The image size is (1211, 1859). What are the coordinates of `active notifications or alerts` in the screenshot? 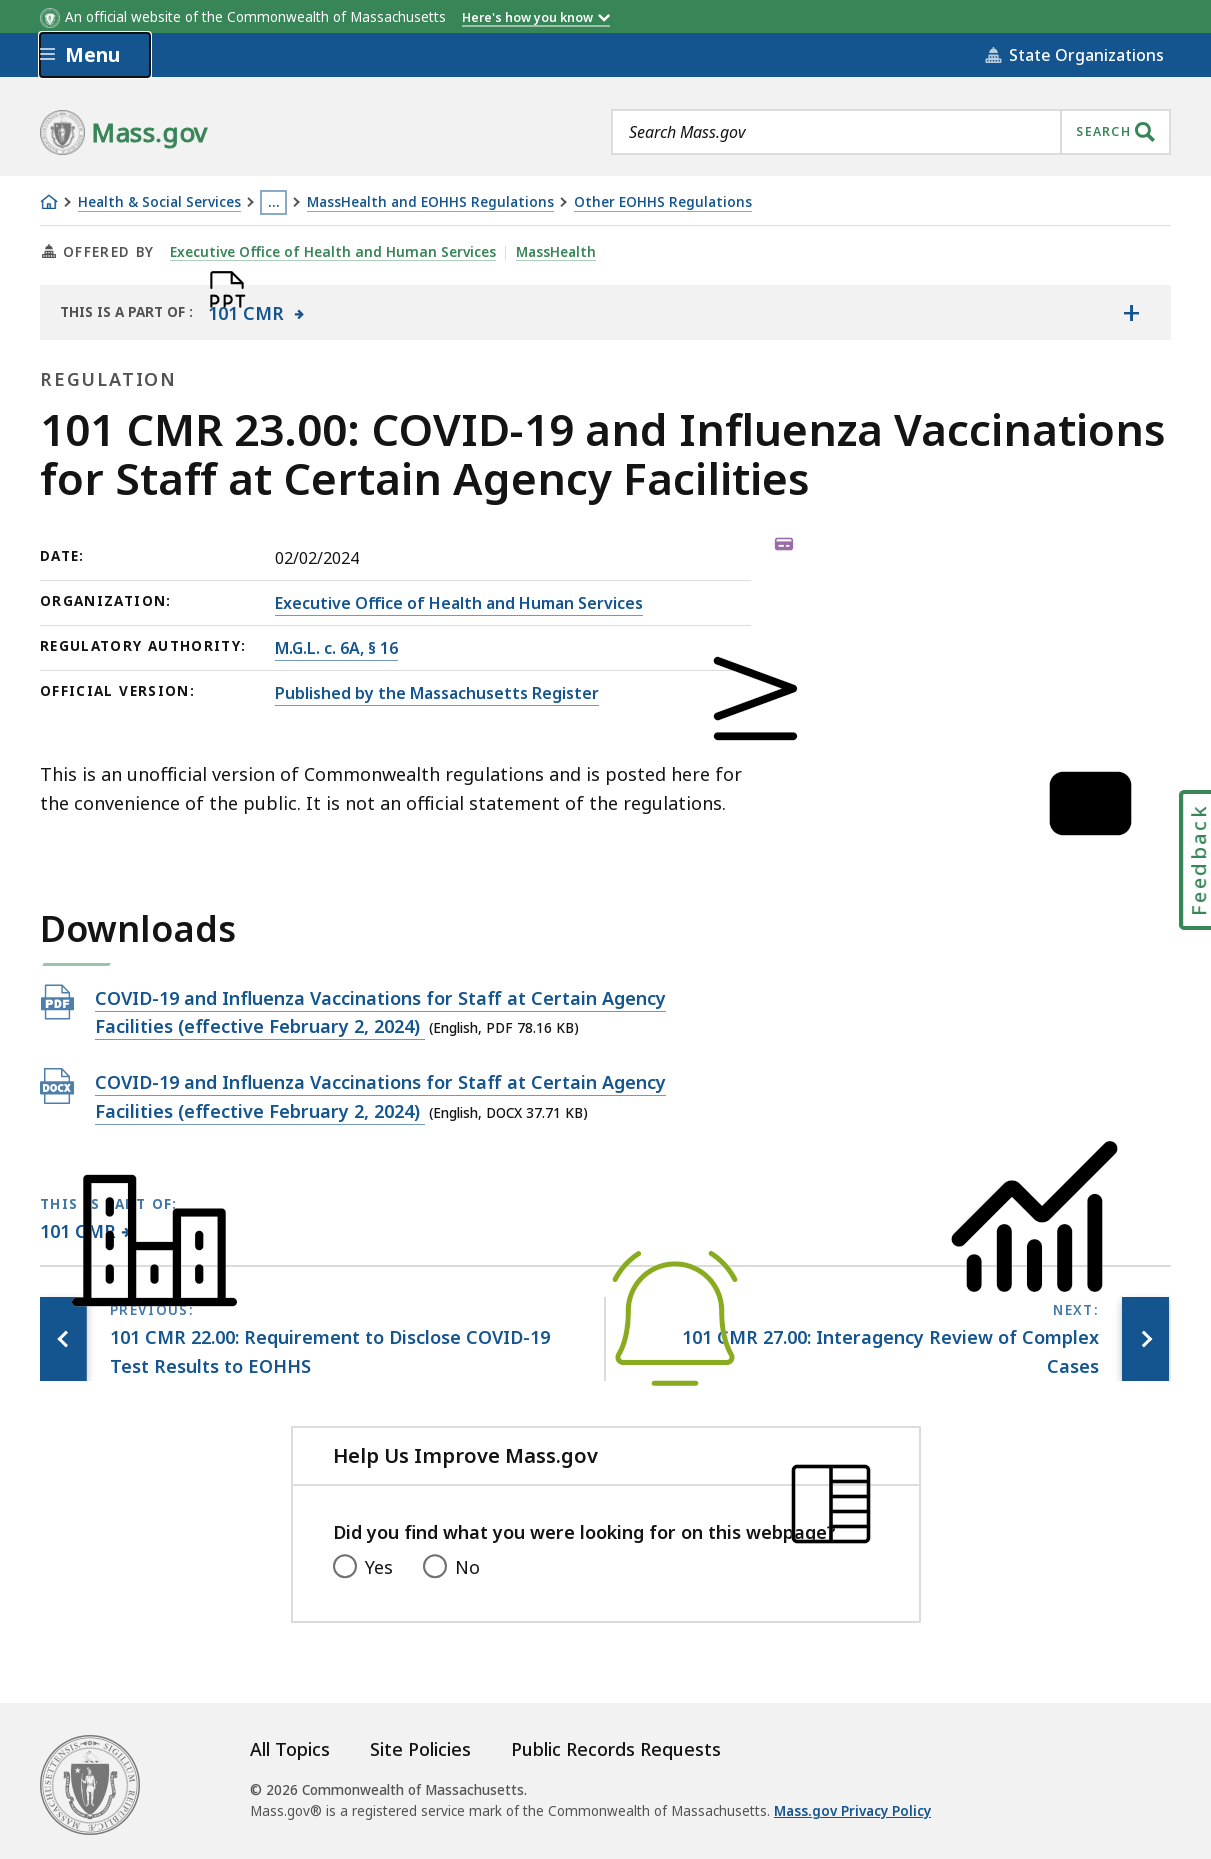 It's located at (675, 1321).